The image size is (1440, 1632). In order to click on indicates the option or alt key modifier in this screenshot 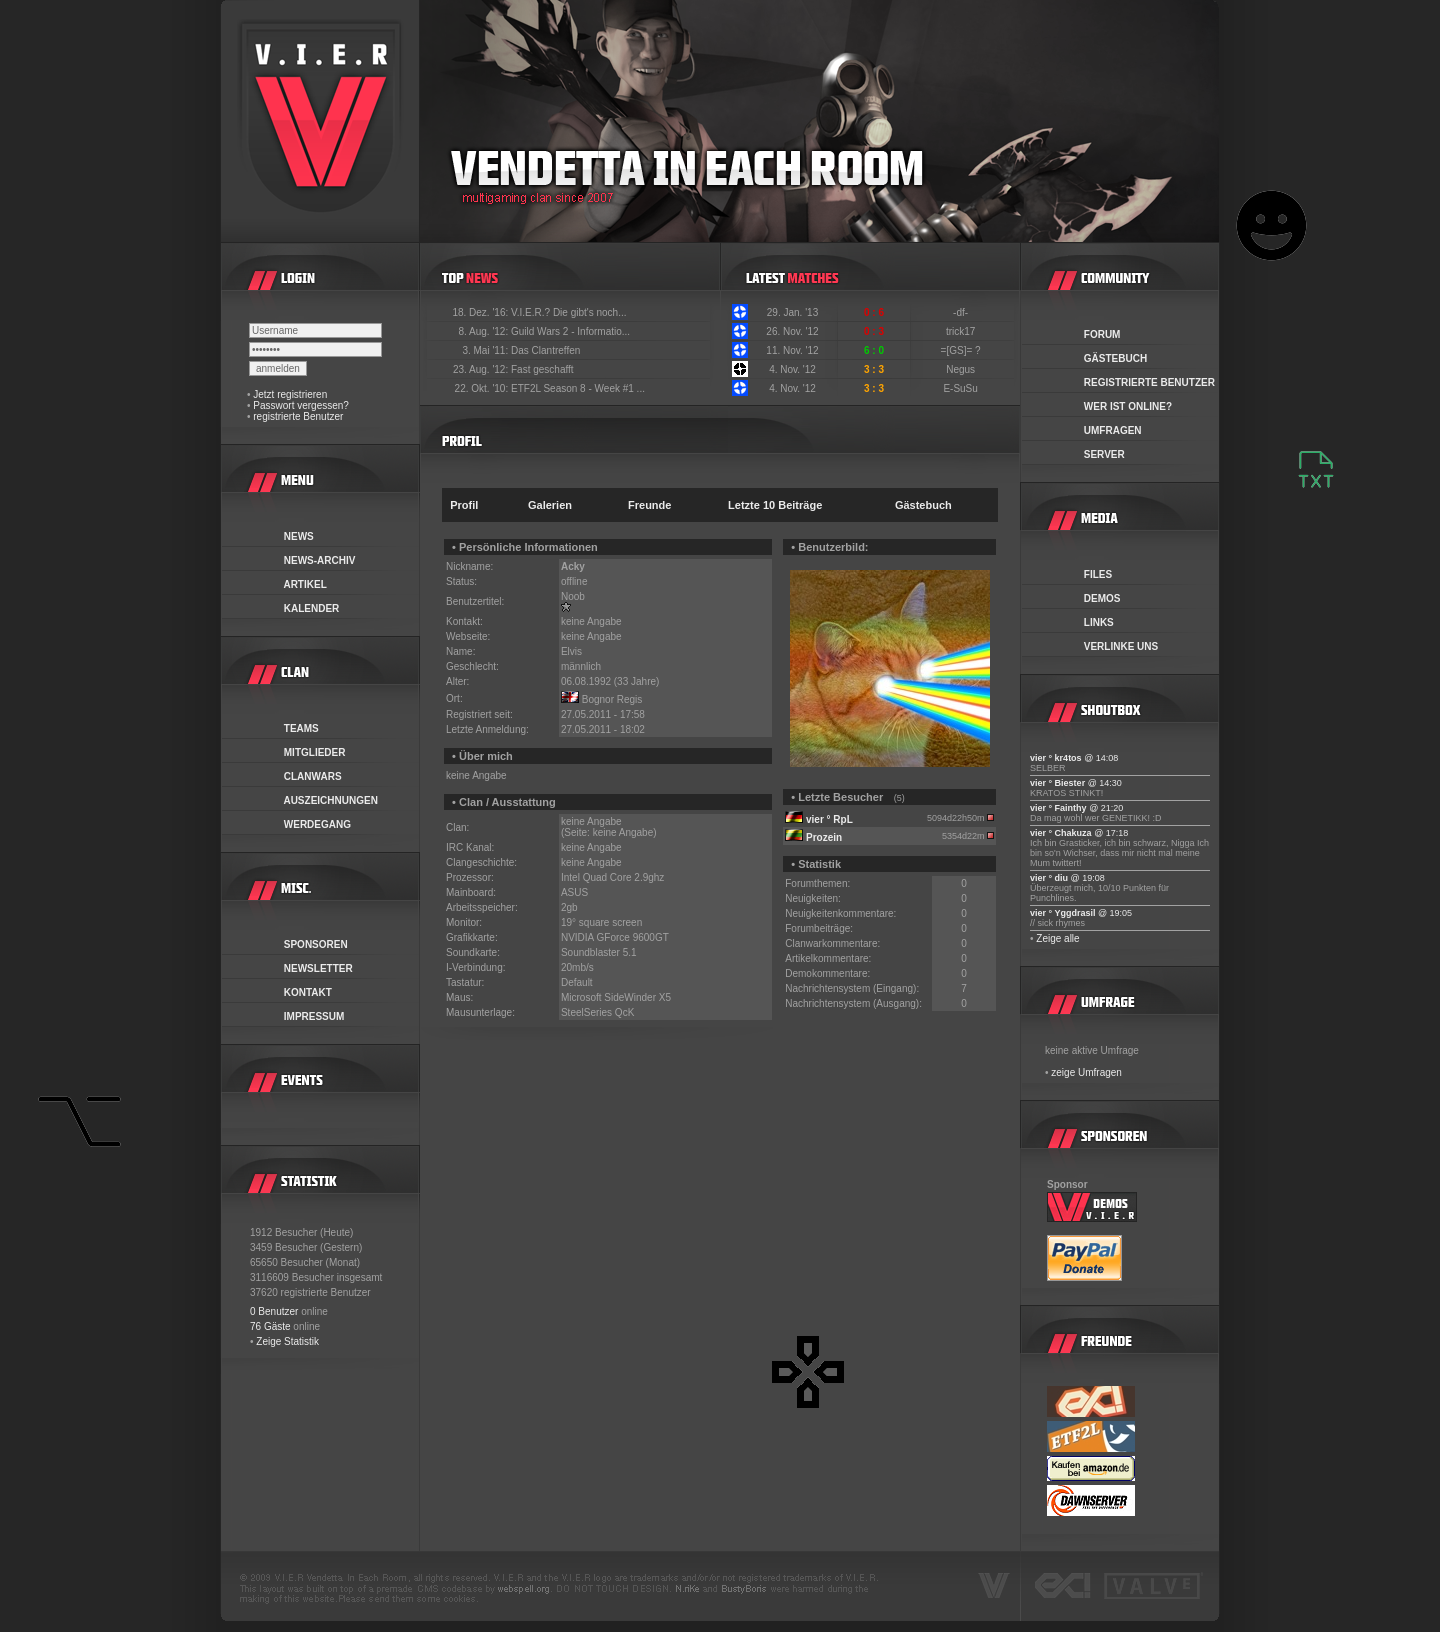, I will do `click(79, 1118)`.